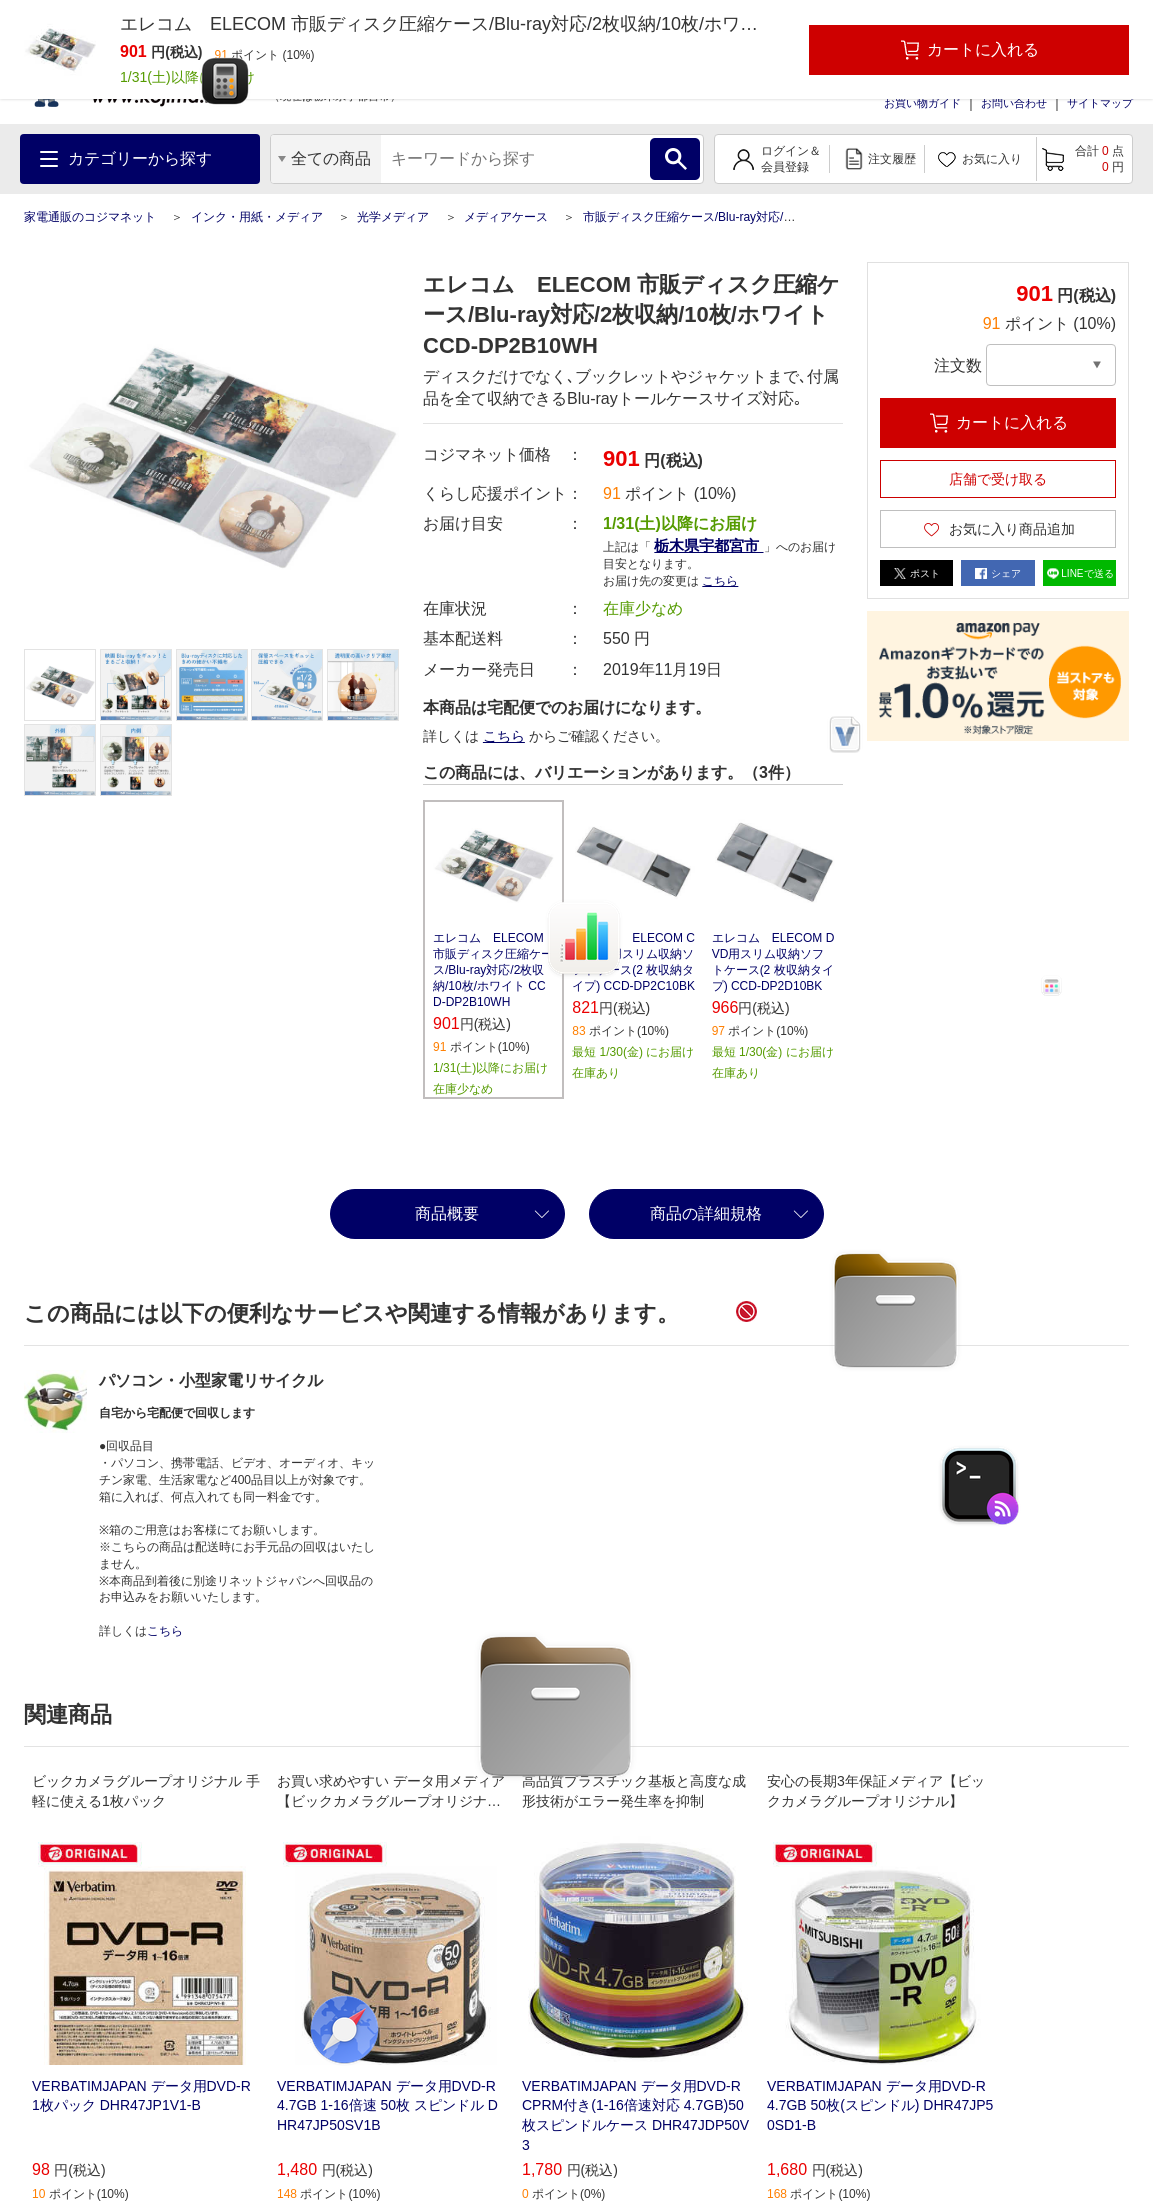  What do you see at coordinates (344, 2029) in the screenshot?
I see `launch the web browser app` at bounding box center [344, 2029].